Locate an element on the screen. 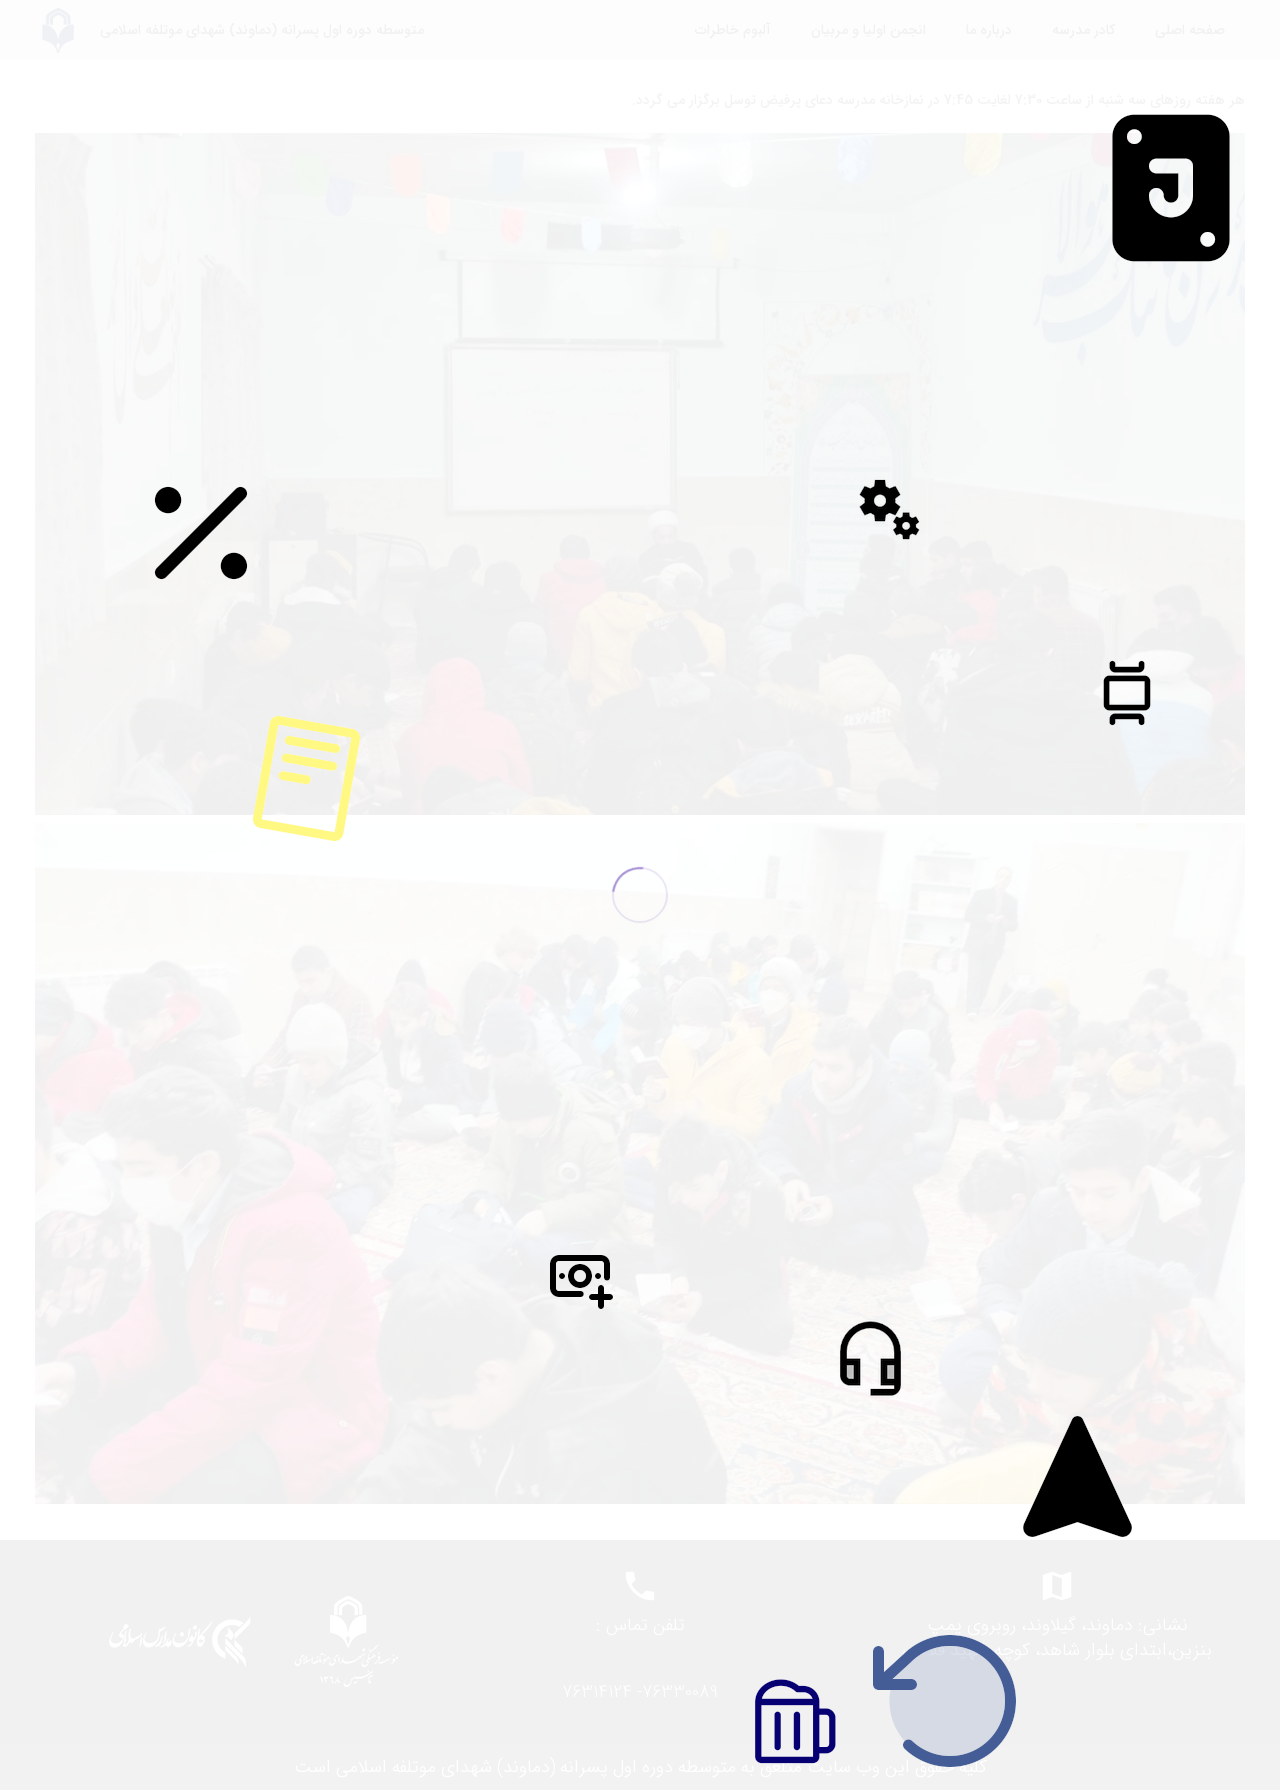  browse nearby bars or breweries is located at coordinates (790, 1724).